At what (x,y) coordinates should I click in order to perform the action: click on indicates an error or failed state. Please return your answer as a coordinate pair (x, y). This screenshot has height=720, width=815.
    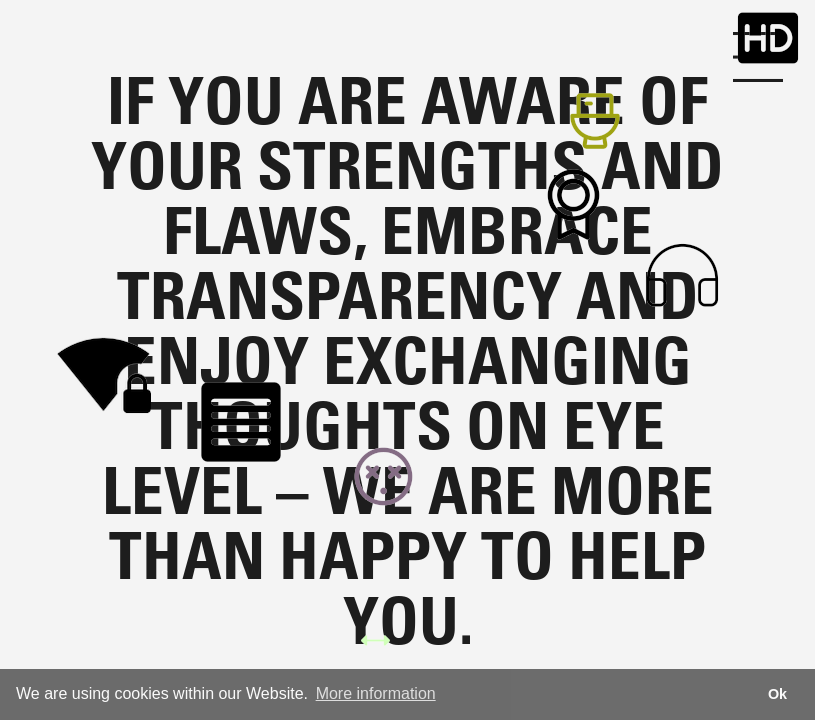
    Looking at the image, I should click on (383, 476).